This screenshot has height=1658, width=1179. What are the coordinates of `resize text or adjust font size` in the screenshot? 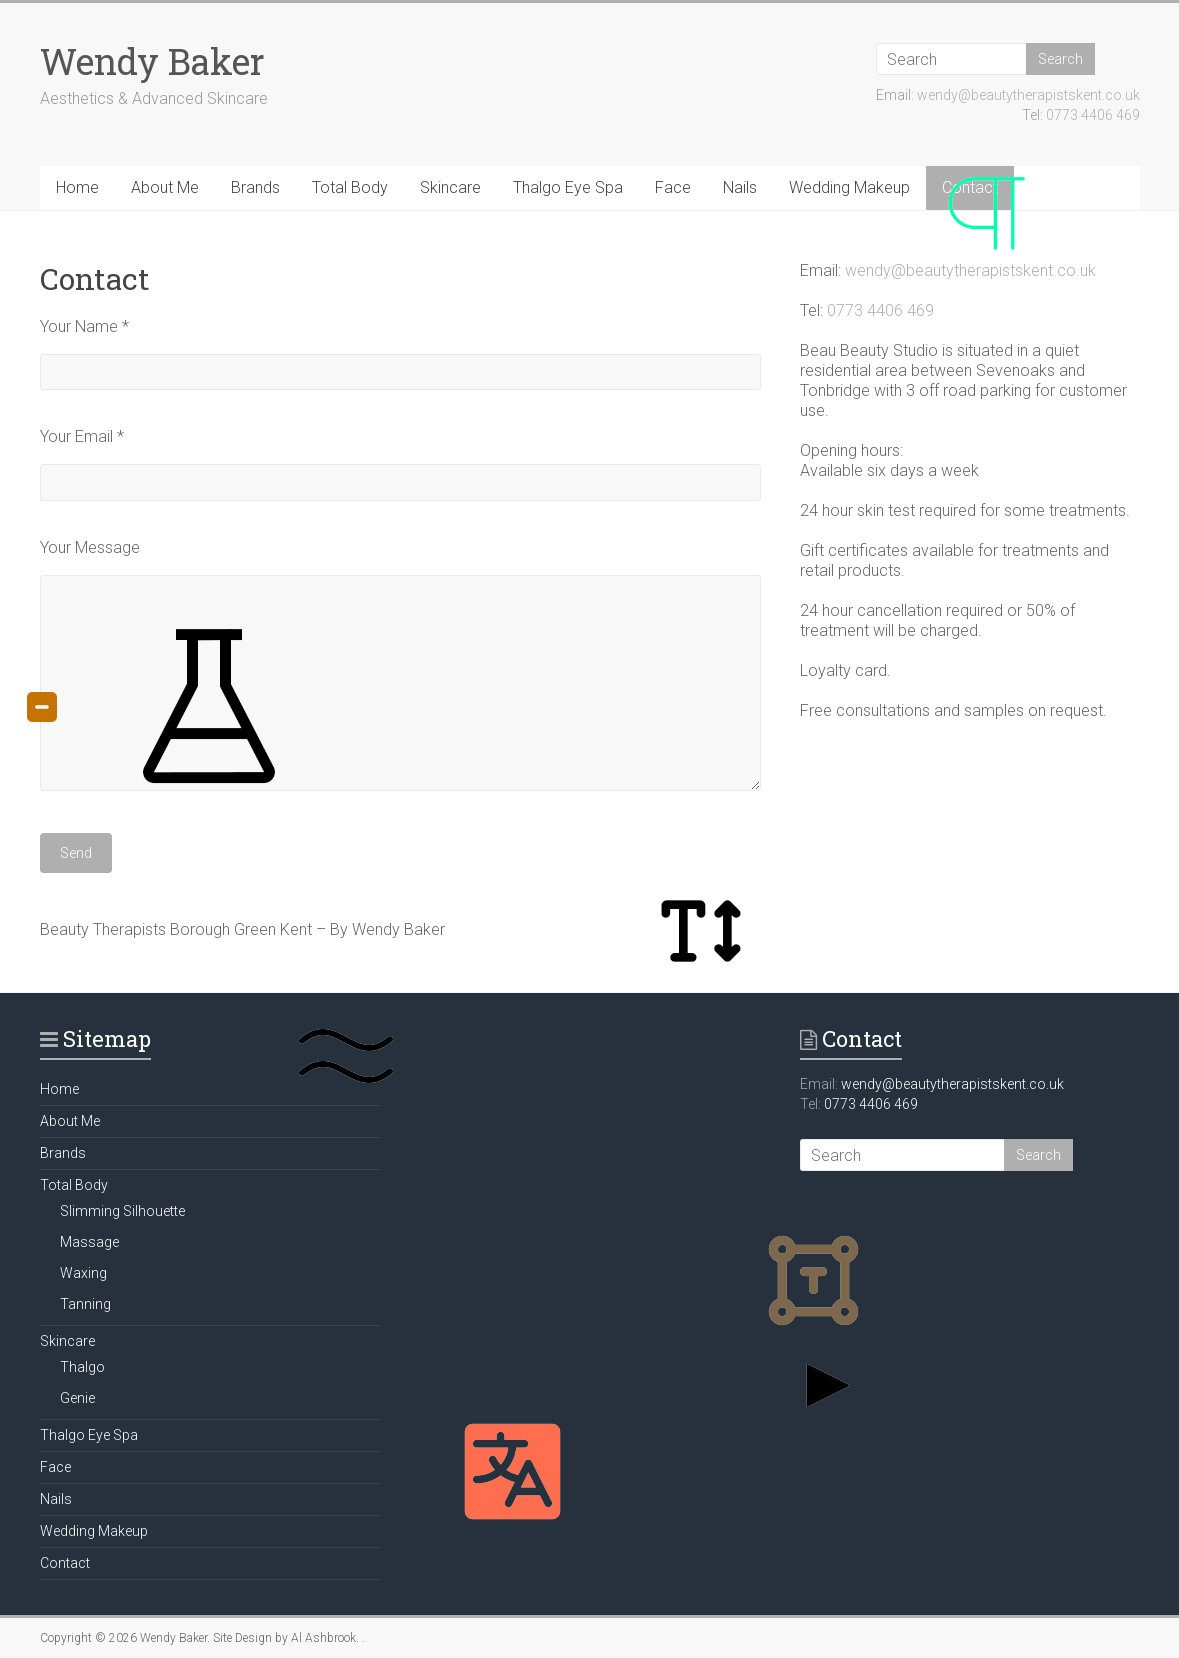 It's located at (813, 1280).